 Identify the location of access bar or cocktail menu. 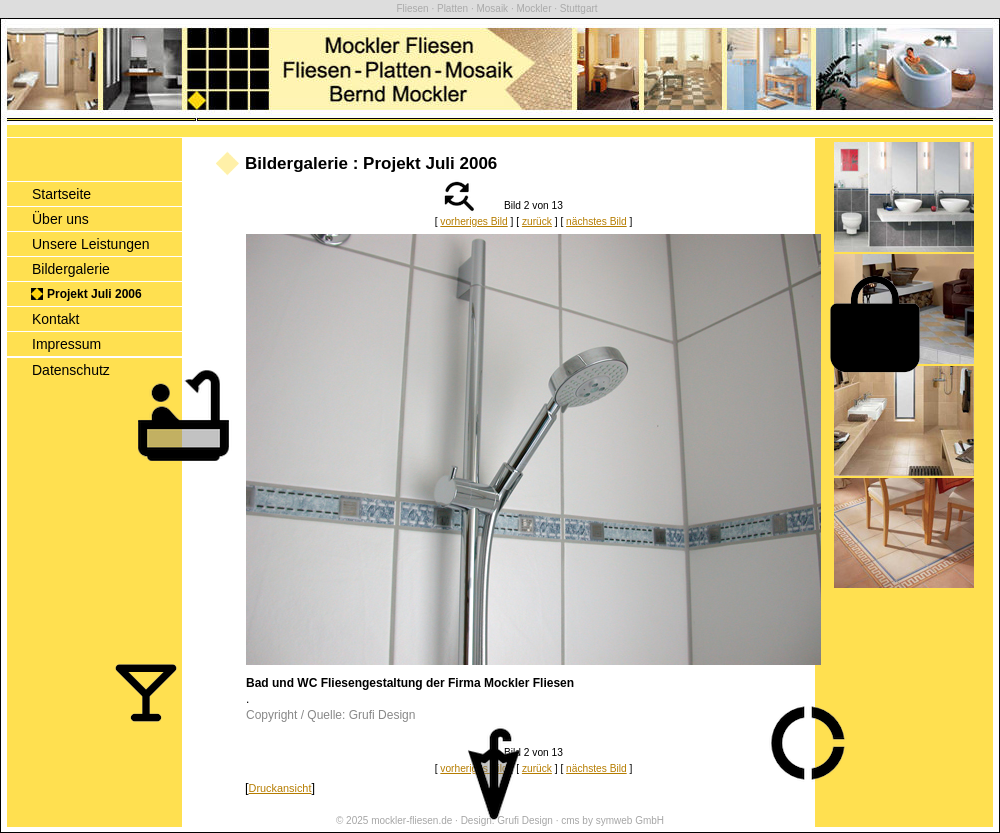
(146, 691).